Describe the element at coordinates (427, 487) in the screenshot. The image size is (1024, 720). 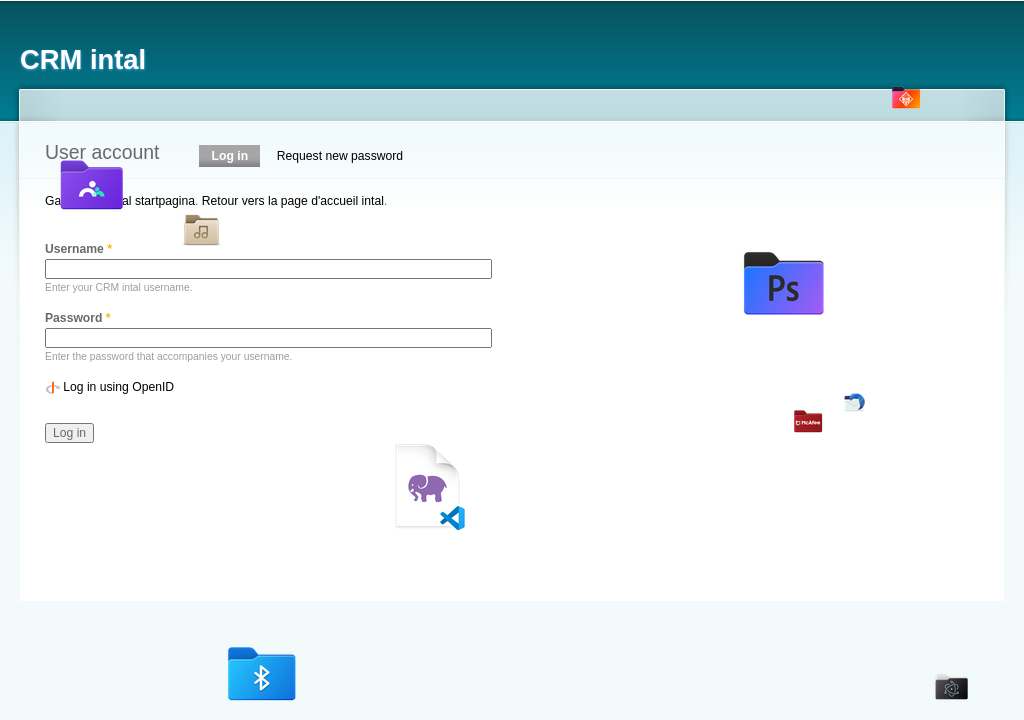
I see `open a PHP file in Visual Studio Code` at that location.